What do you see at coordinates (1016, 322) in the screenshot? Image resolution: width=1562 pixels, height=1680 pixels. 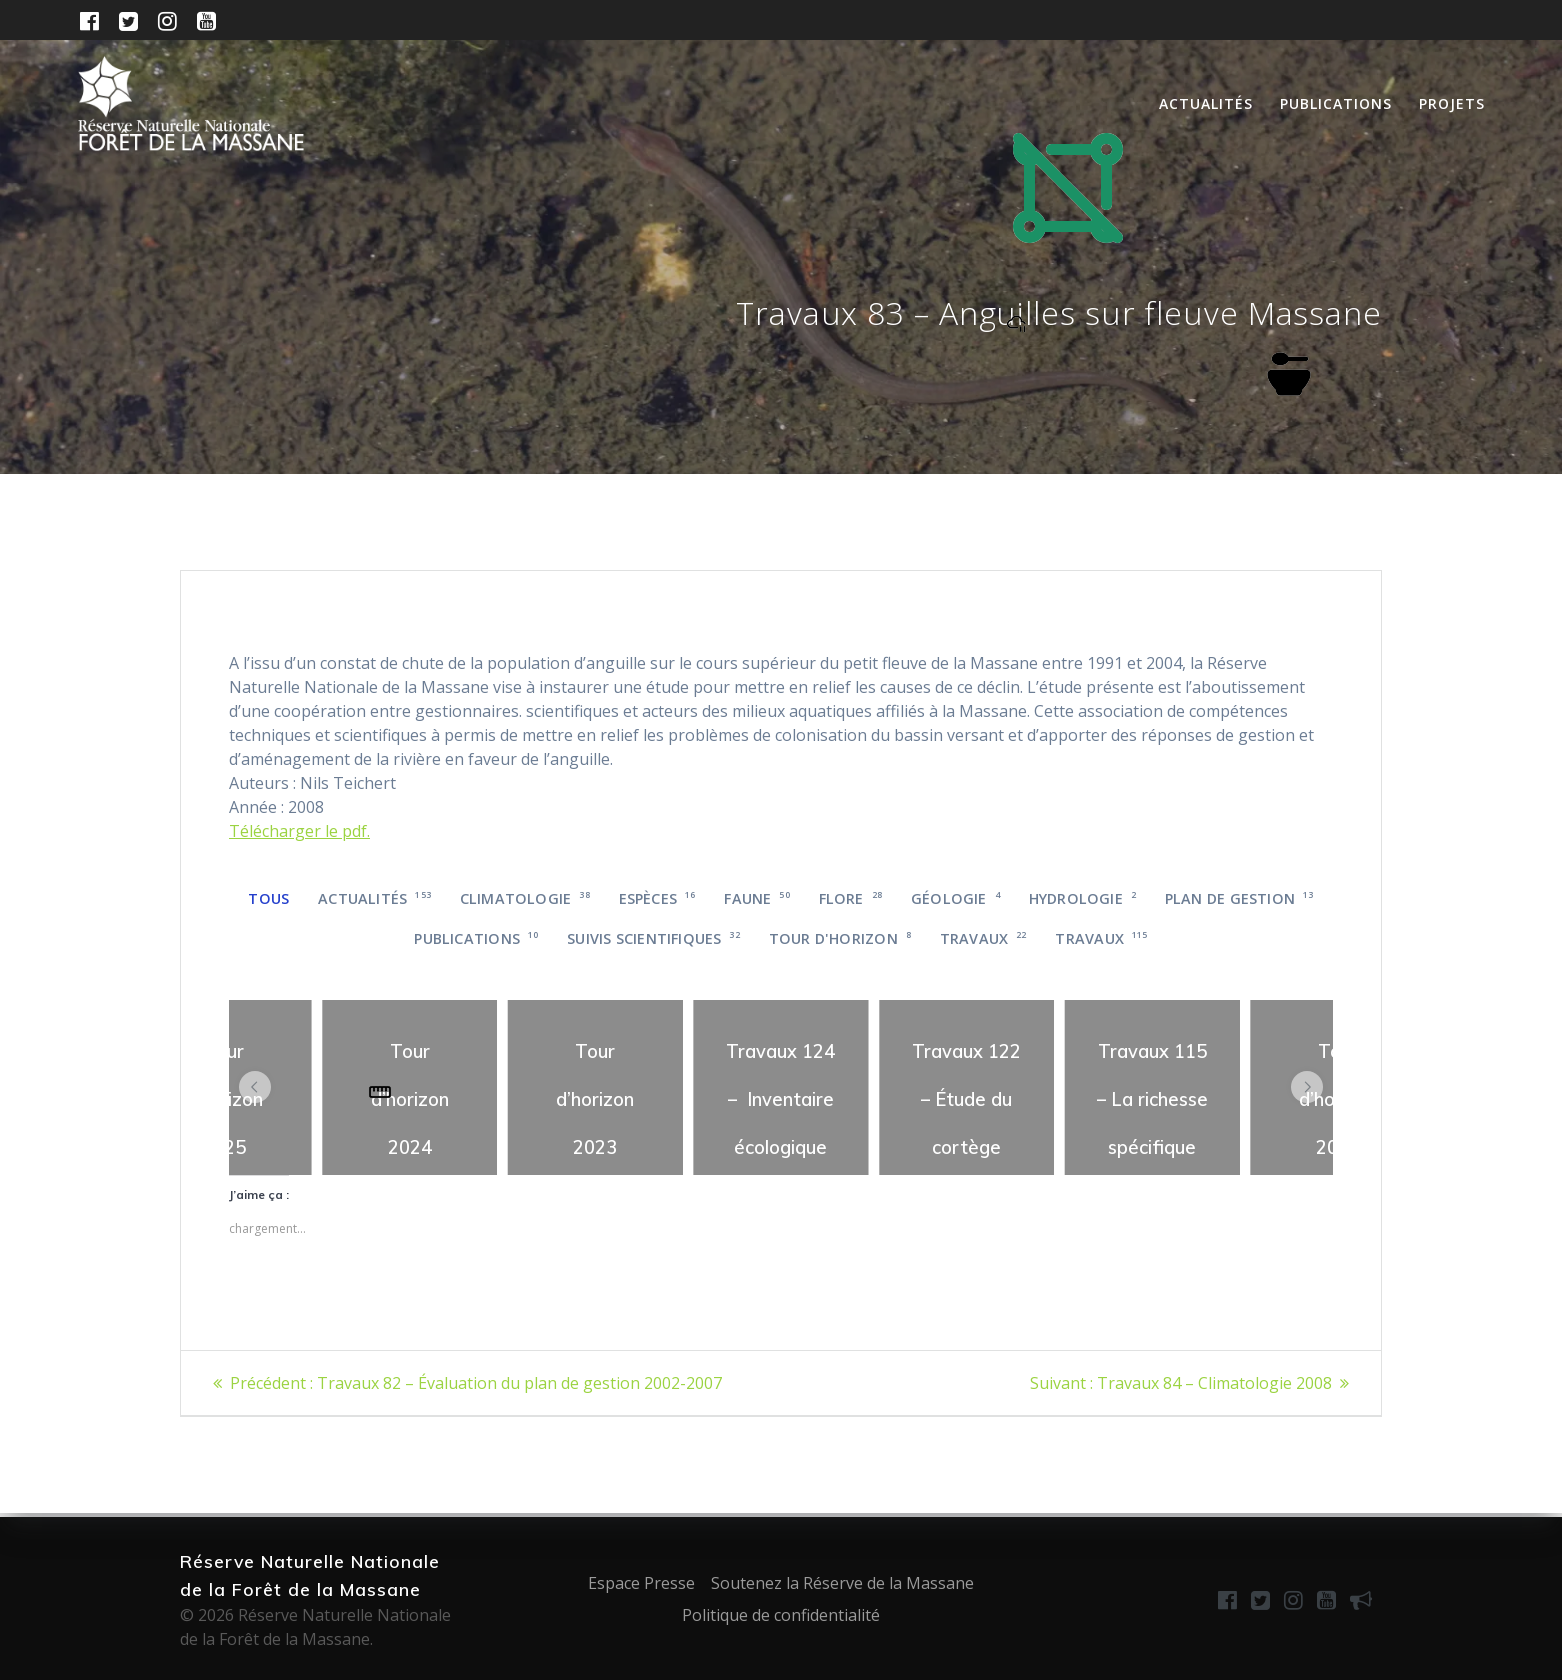 I see `pause cloud sync or upload` at bounding box center [1016, 322].